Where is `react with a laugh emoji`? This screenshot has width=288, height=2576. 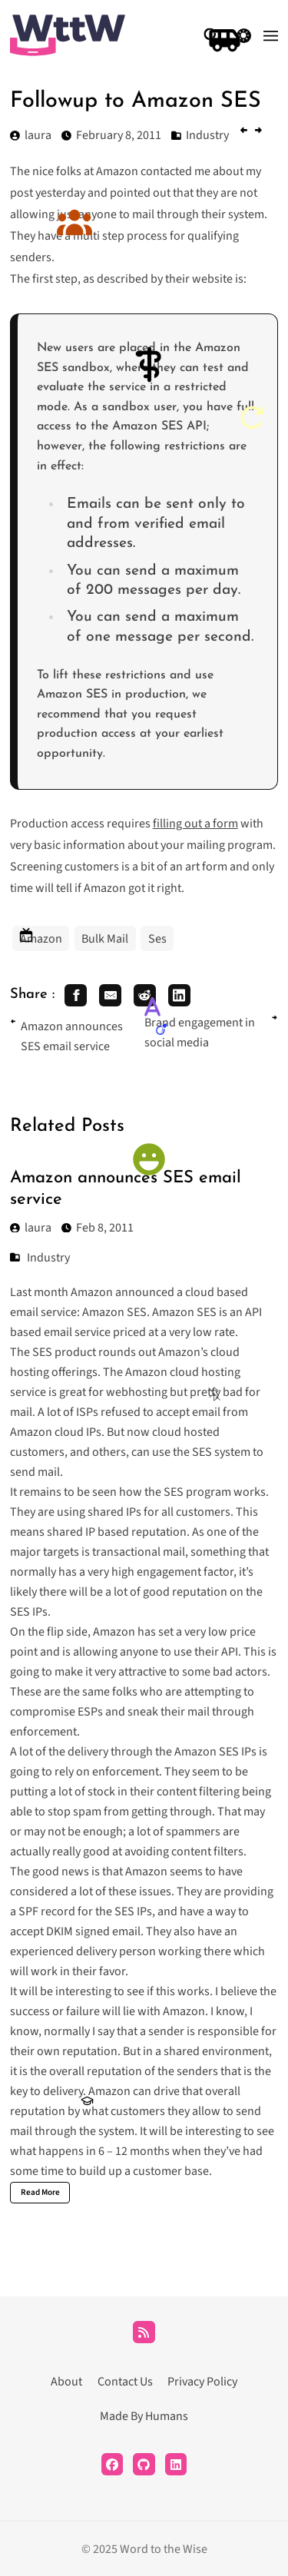 react with a laugh emoji is located at coordinates (149, 1159).